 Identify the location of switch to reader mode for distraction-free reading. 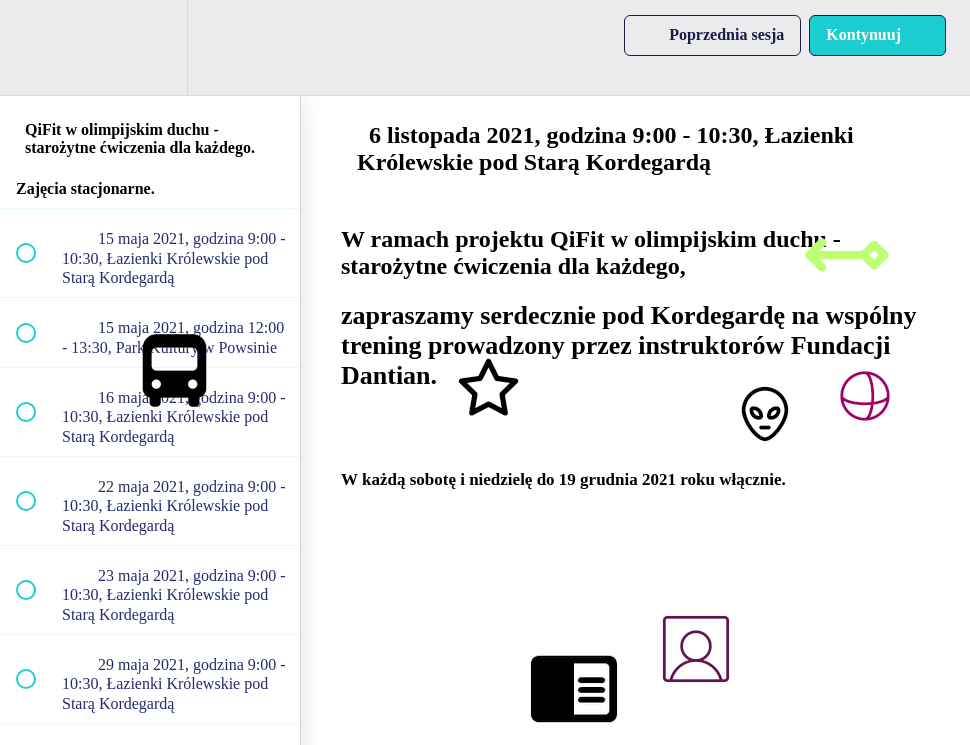
(574, 687).